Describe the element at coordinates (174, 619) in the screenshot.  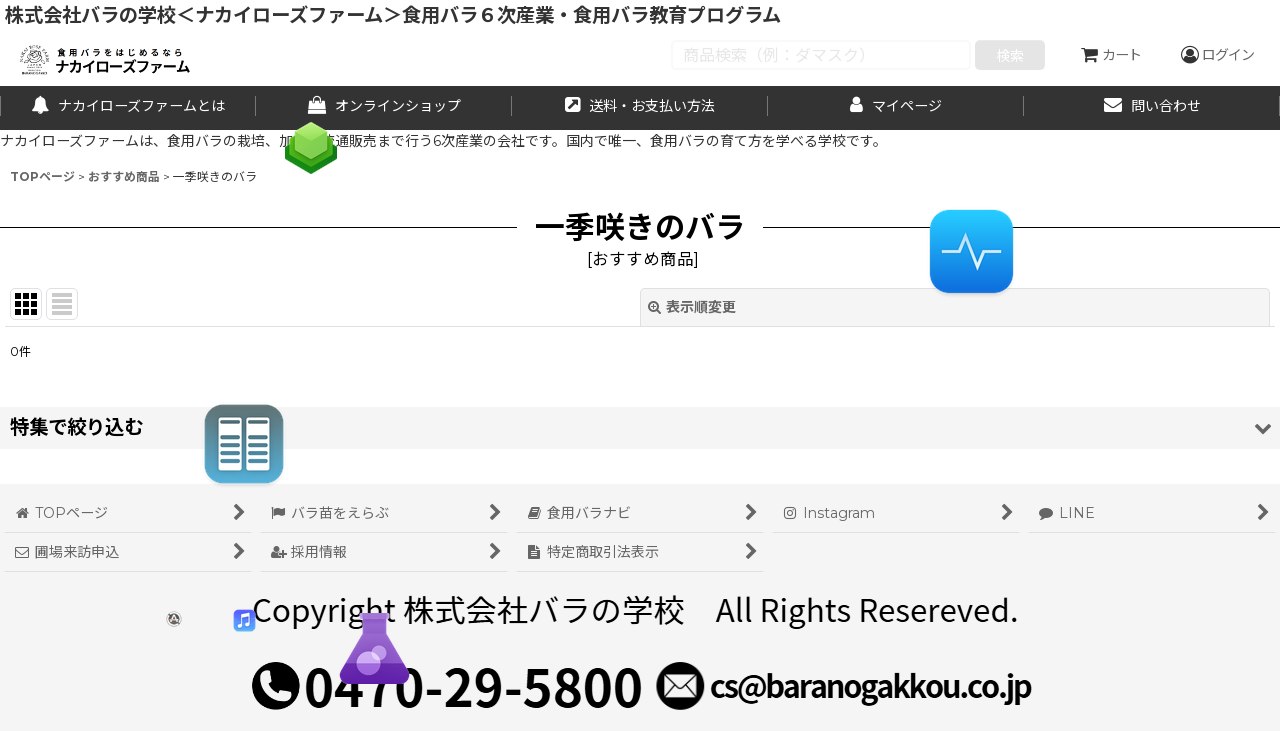
I see `check for available system updates` at that location.